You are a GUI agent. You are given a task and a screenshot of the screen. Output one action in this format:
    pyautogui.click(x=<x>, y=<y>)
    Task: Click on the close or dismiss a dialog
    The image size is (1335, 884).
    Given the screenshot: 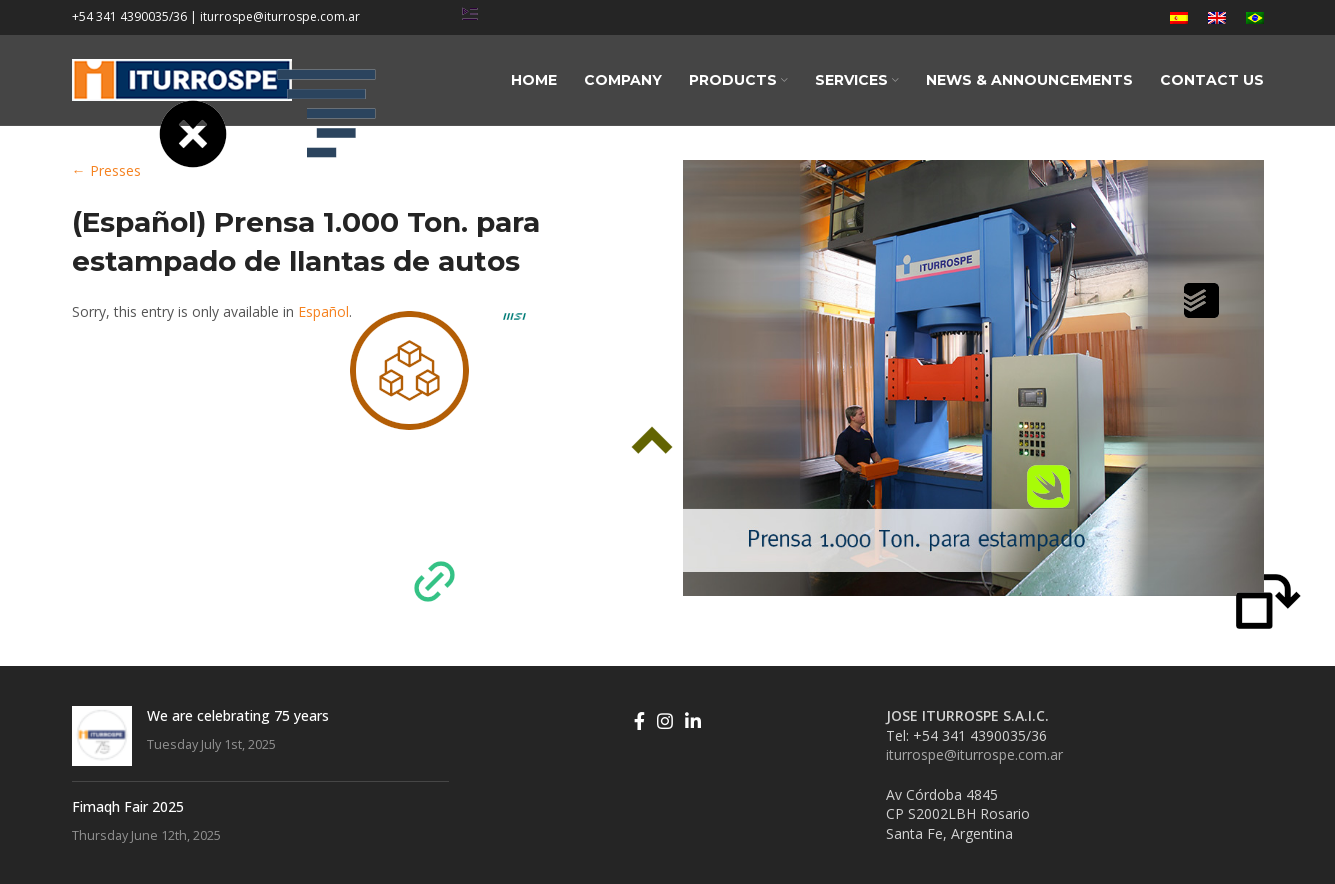 What is the action you would take?
    pyautogui.click(x=193, y=134)
    